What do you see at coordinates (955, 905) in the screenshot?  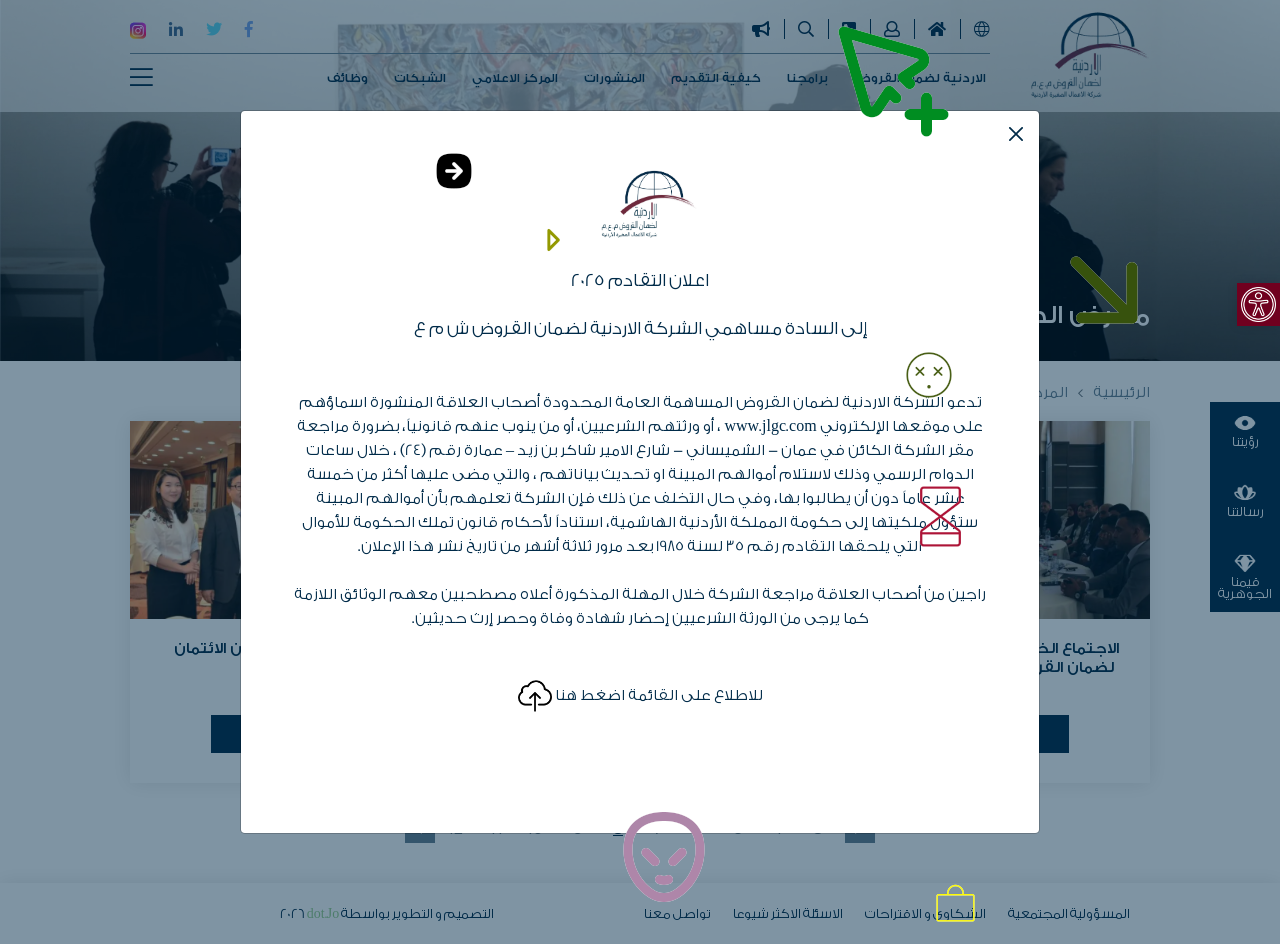 I see `view your shopping bag` at bounding box center [955, 905].